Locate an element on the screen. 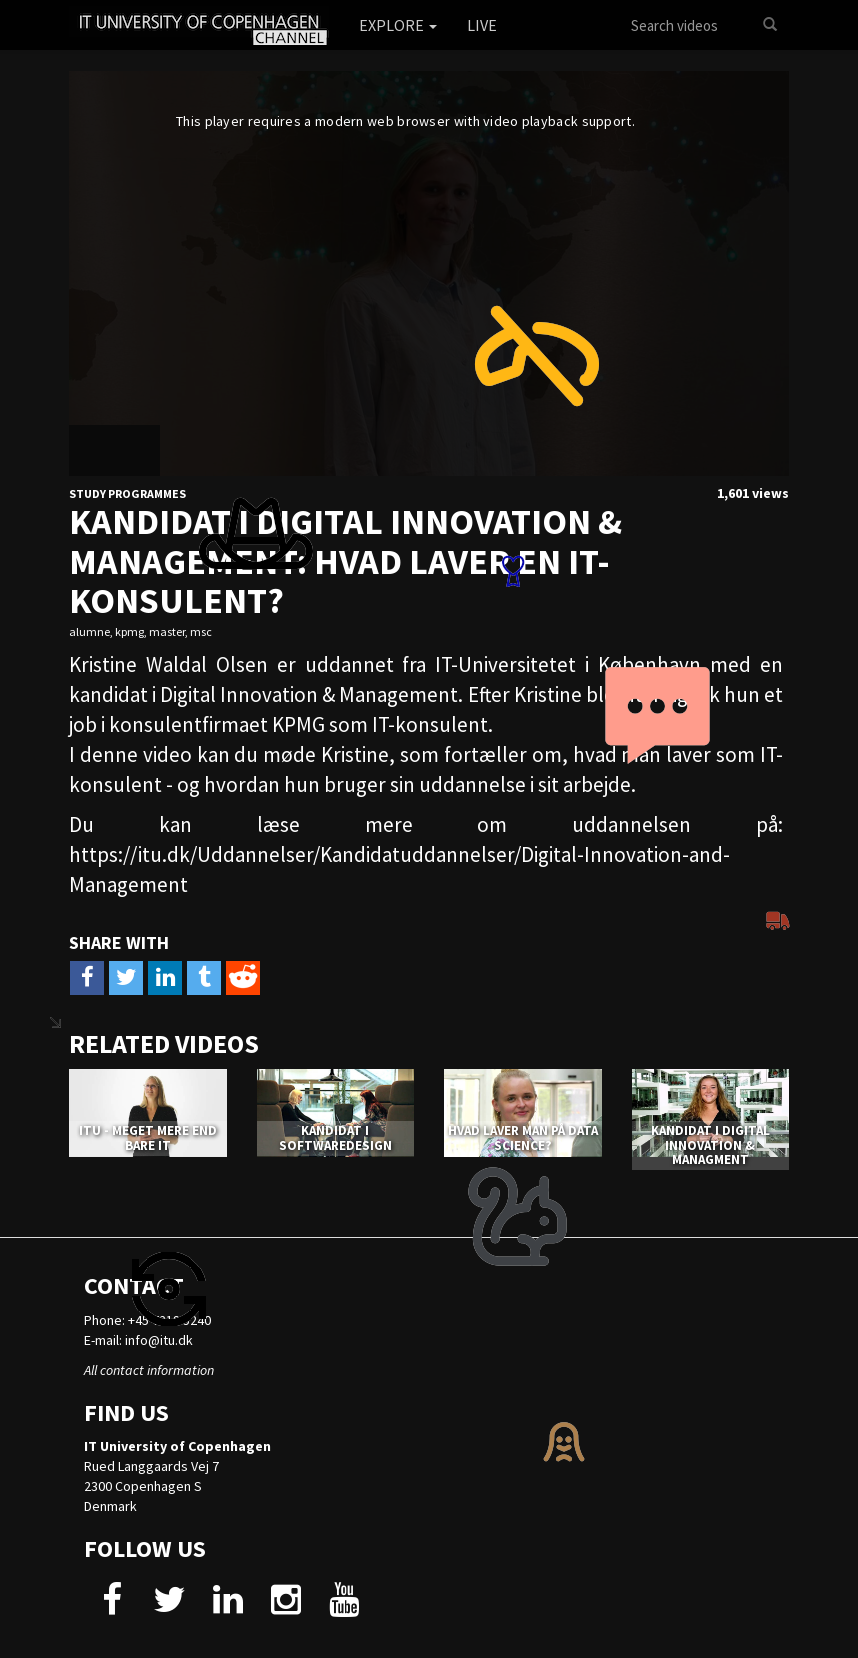 This screenshot has width=858, height=1658. access nature or wildlife-related content is located at coordinates (517, 1216).